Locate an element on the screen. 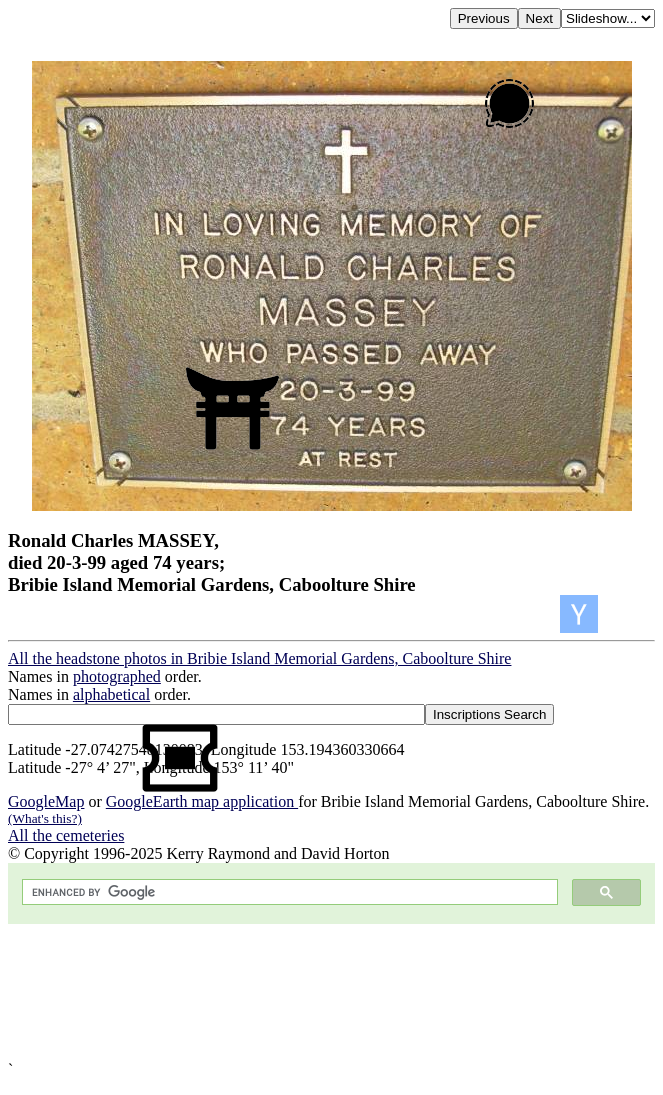 The image size is (663, 1095). visit Y Combinator website is located at coordinates (579, 614).